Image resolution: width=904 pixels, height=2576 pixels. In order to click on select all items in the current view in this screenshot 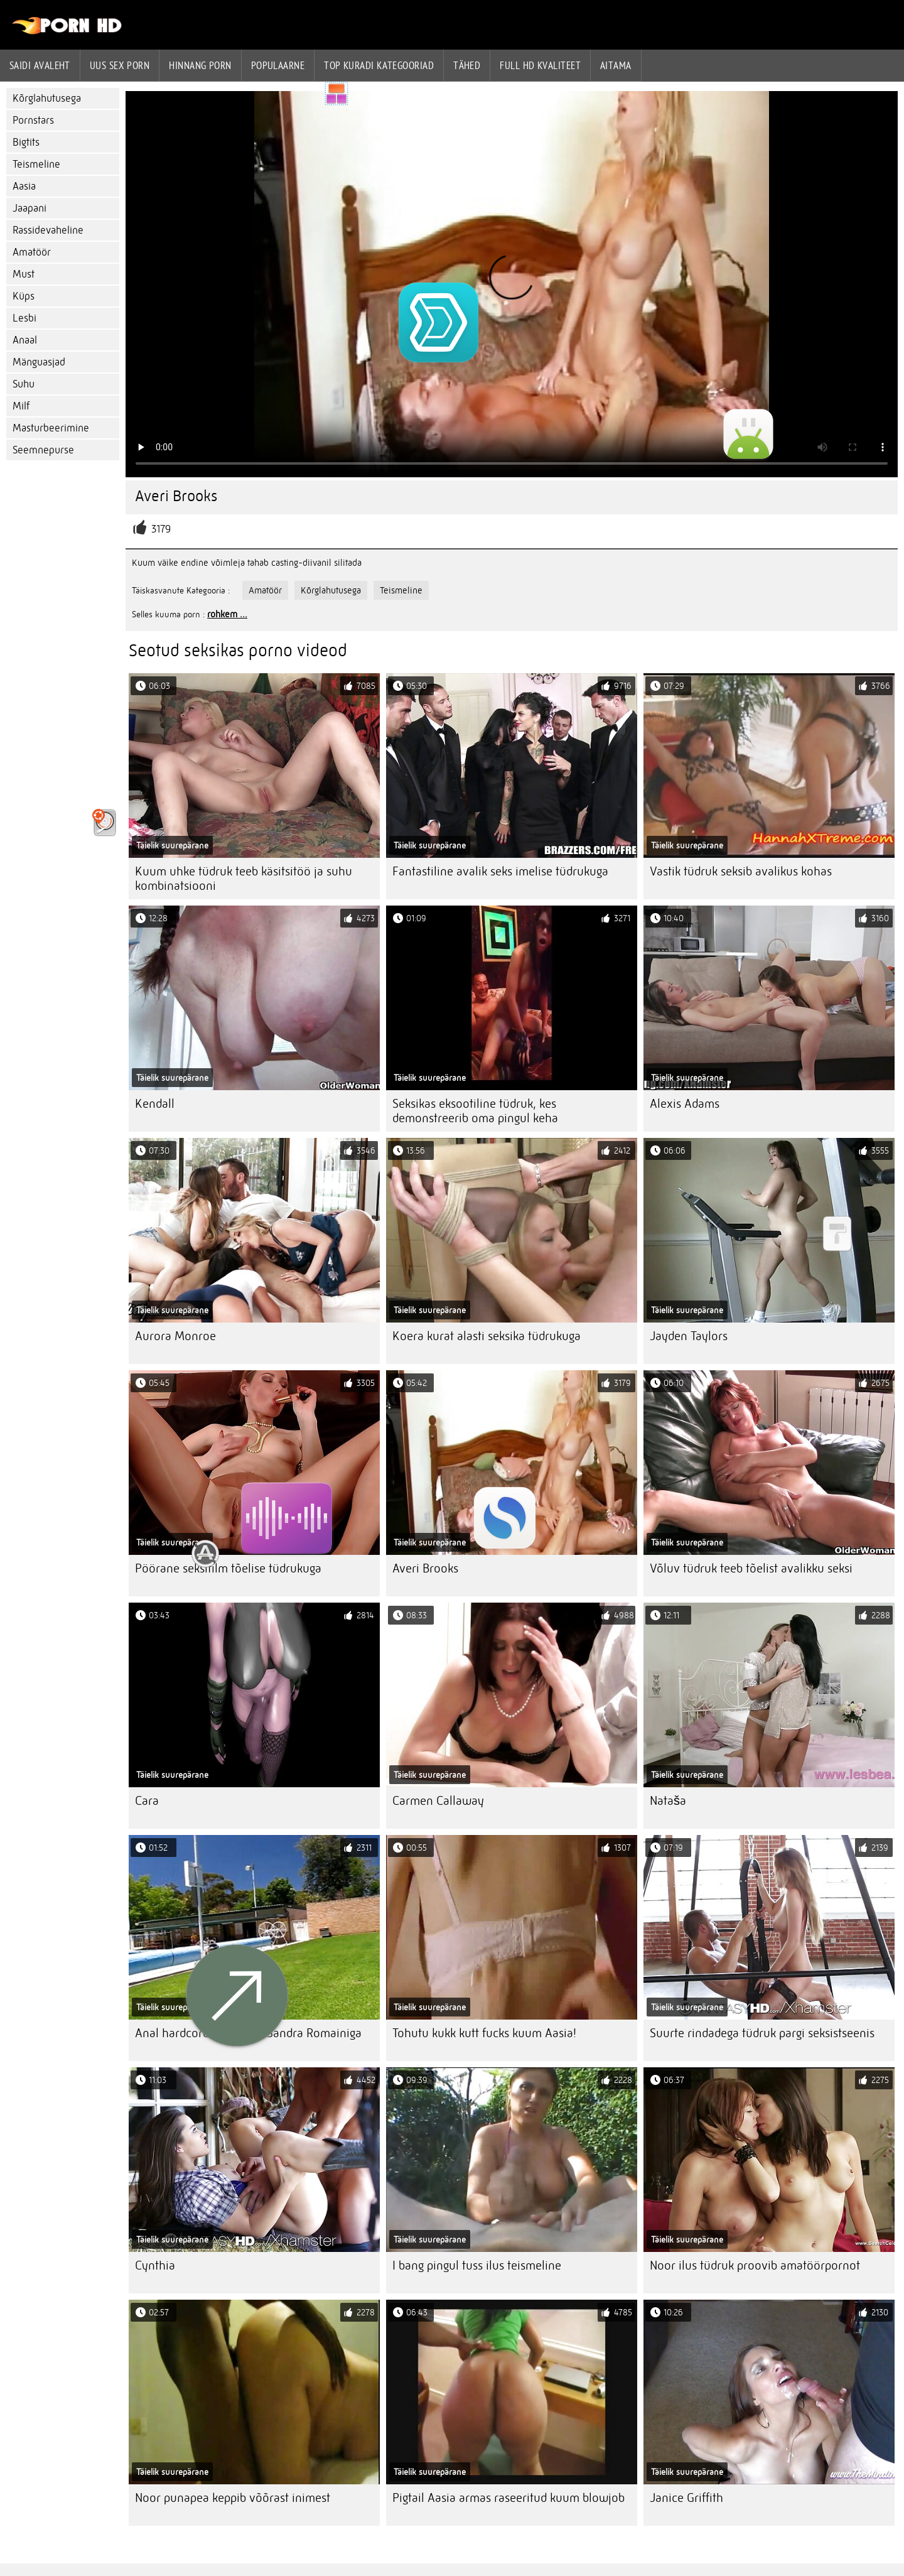, I will do `click(336, 94)`.